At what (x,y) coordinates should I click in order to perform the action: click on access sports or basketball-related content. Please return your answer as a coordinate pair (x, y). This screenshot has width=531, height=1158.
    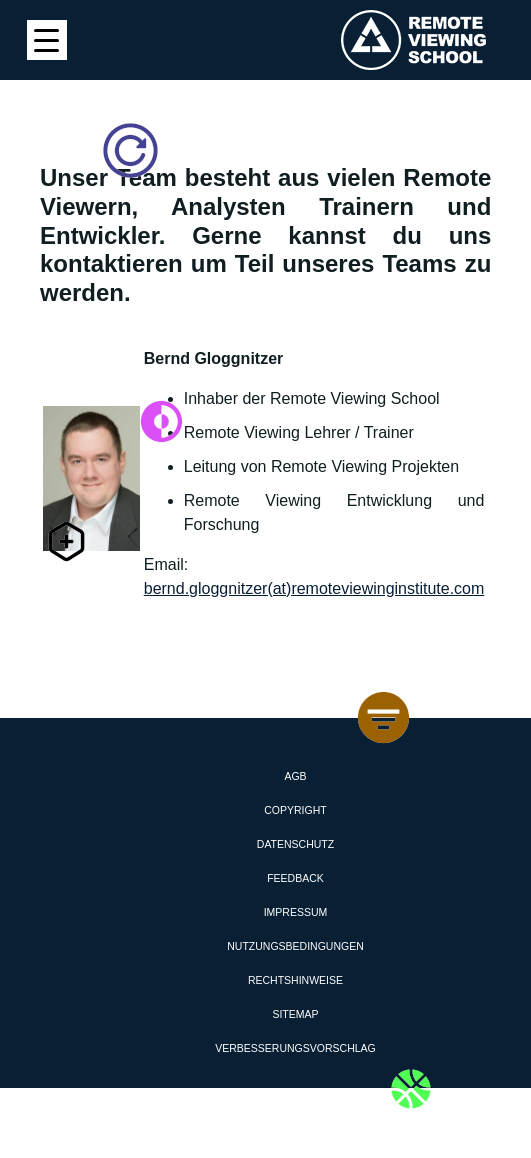
    Looking at the image, I should click on (411, 1089).